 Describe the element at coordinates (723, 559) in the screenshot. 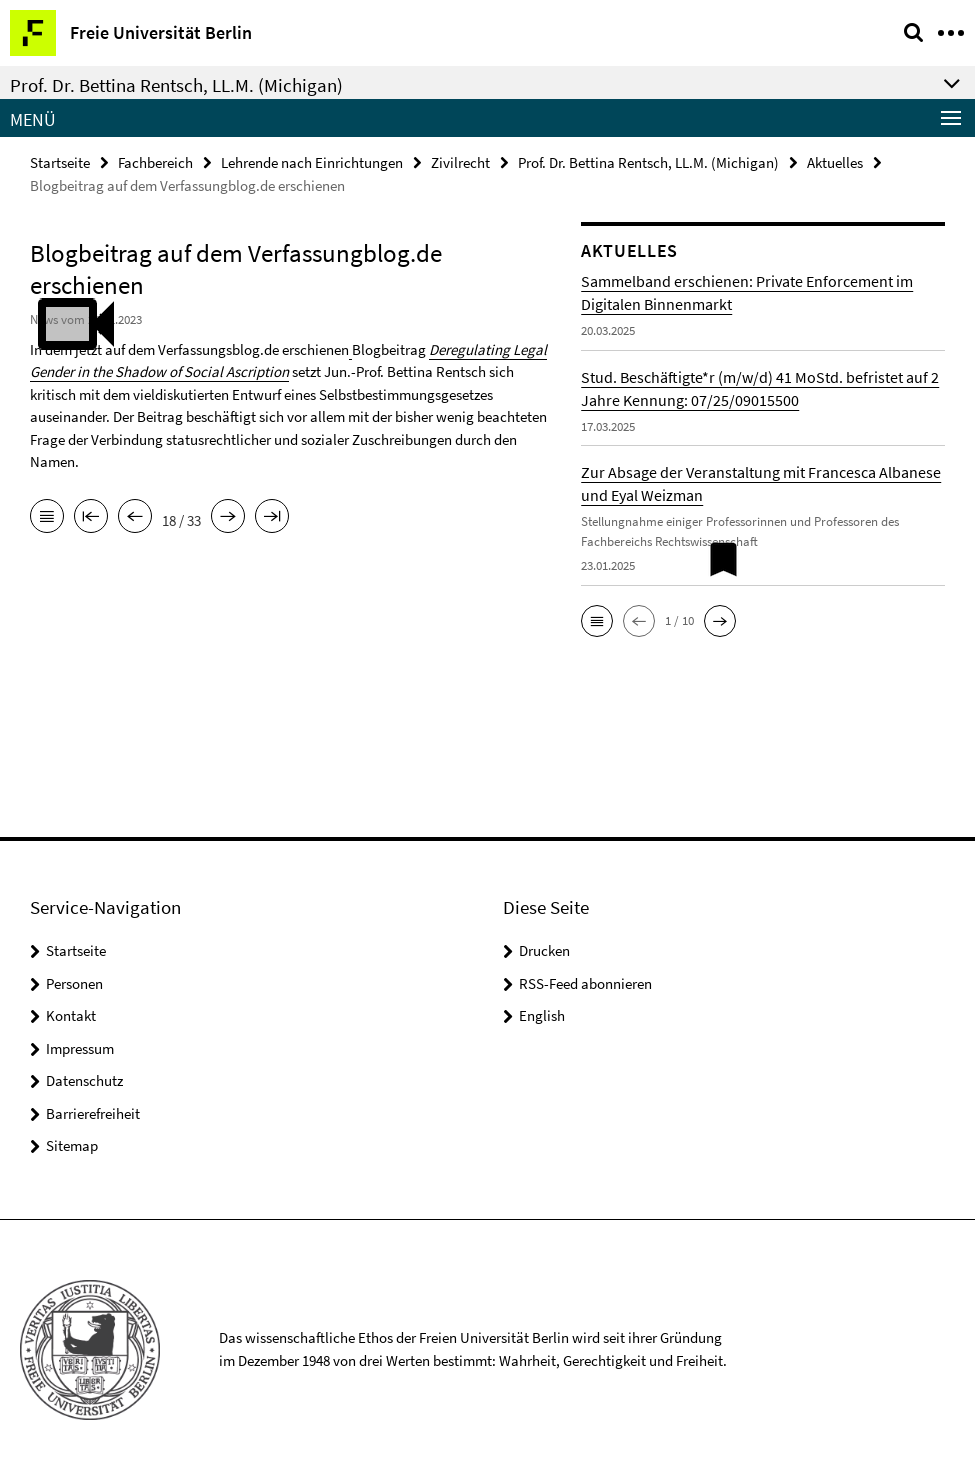

I see `save this item for later` at that location.